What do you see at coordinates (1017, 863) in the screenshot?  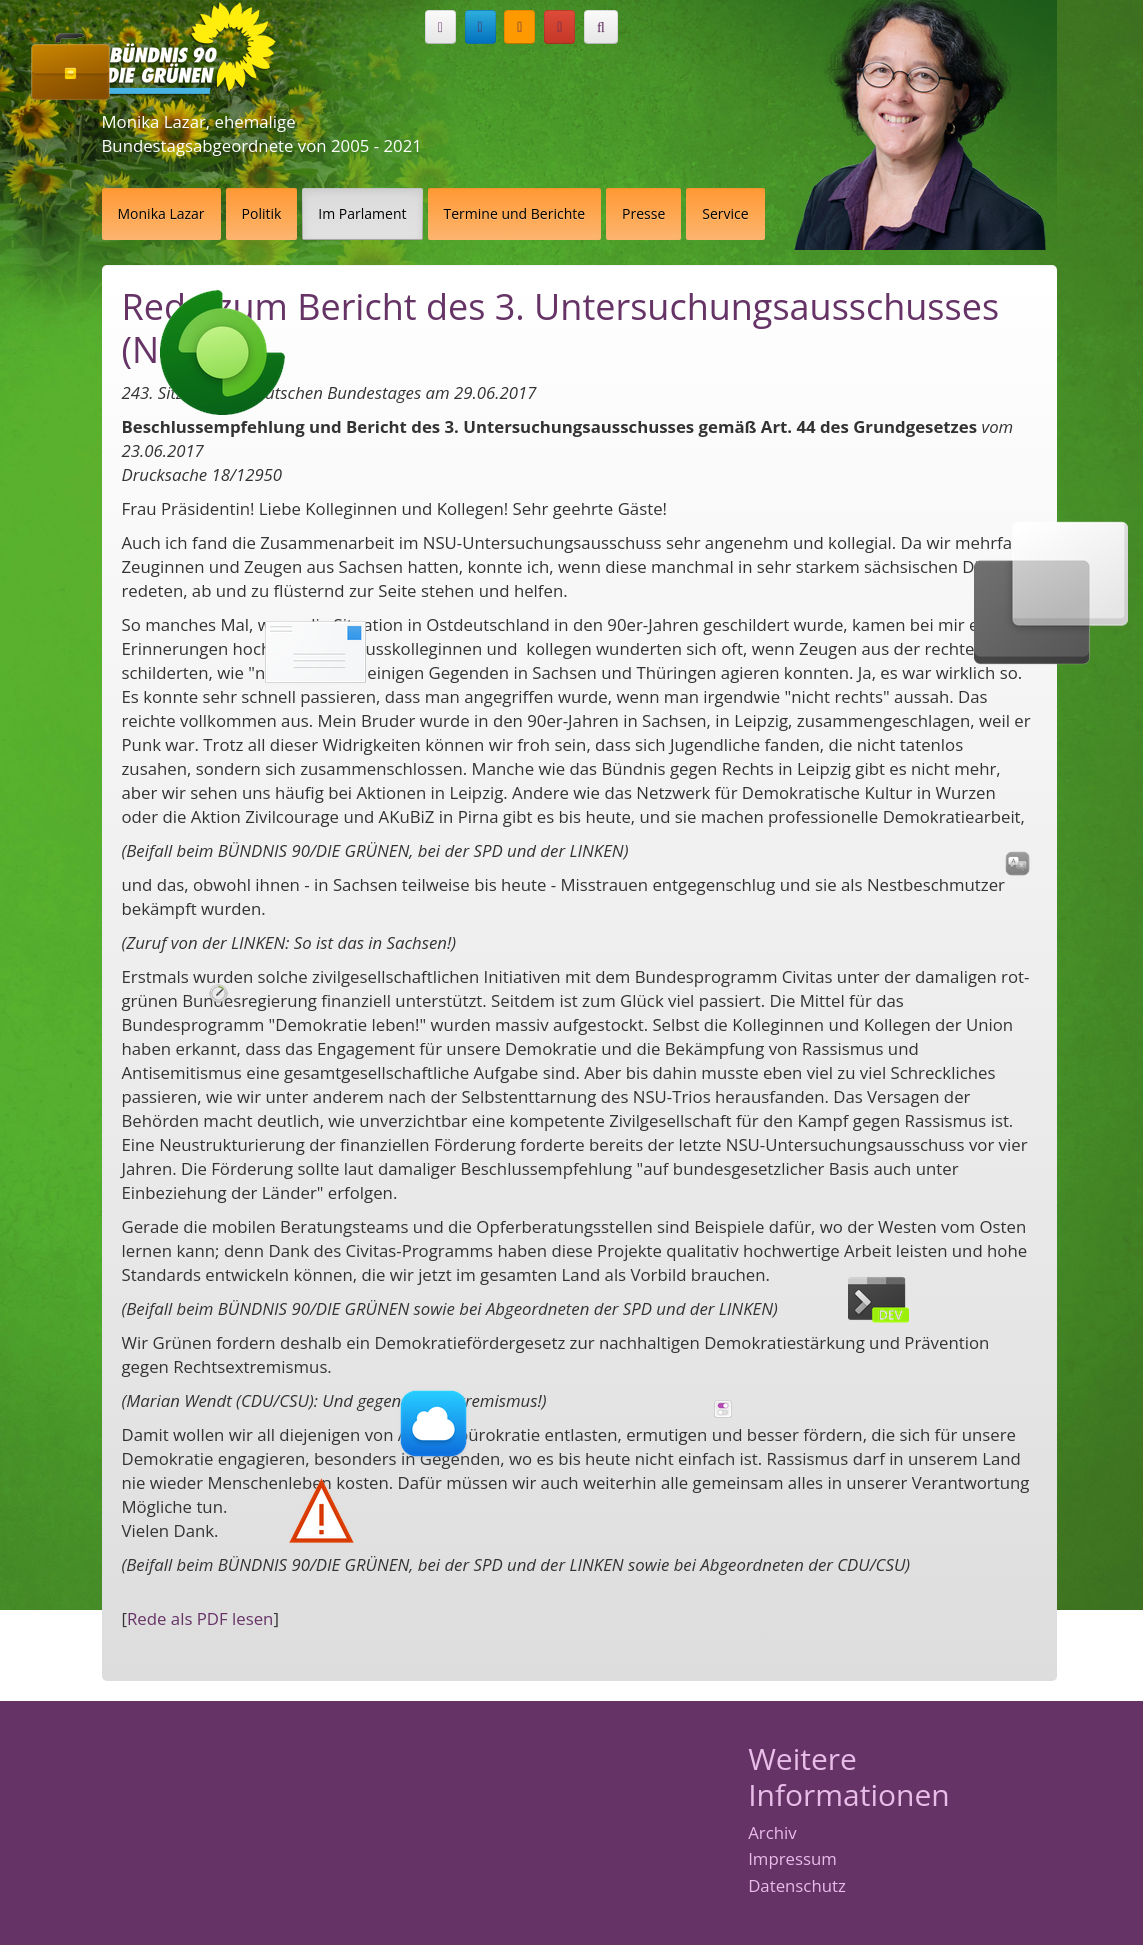 I see `open the translate app` at bounding box center [1017, 863].